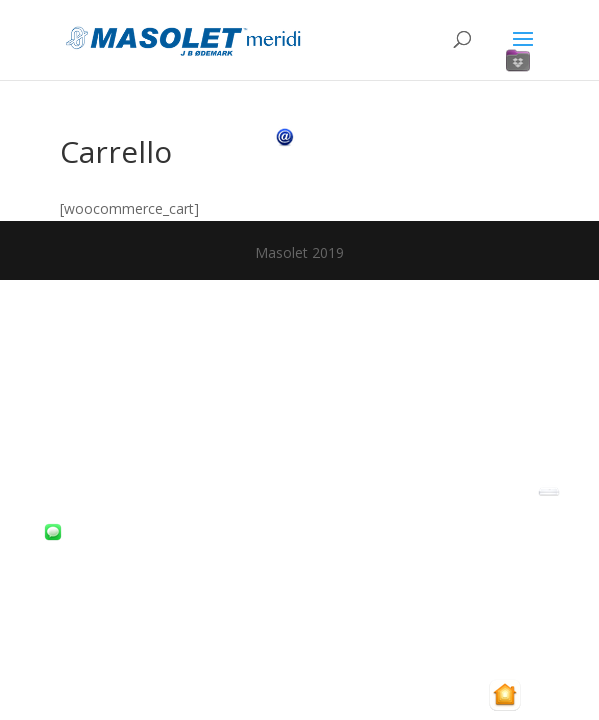 The image size is (599, 720). Describe the element at coordinates (284, 136) in the screenshot. I see `access email account settings` at that location.